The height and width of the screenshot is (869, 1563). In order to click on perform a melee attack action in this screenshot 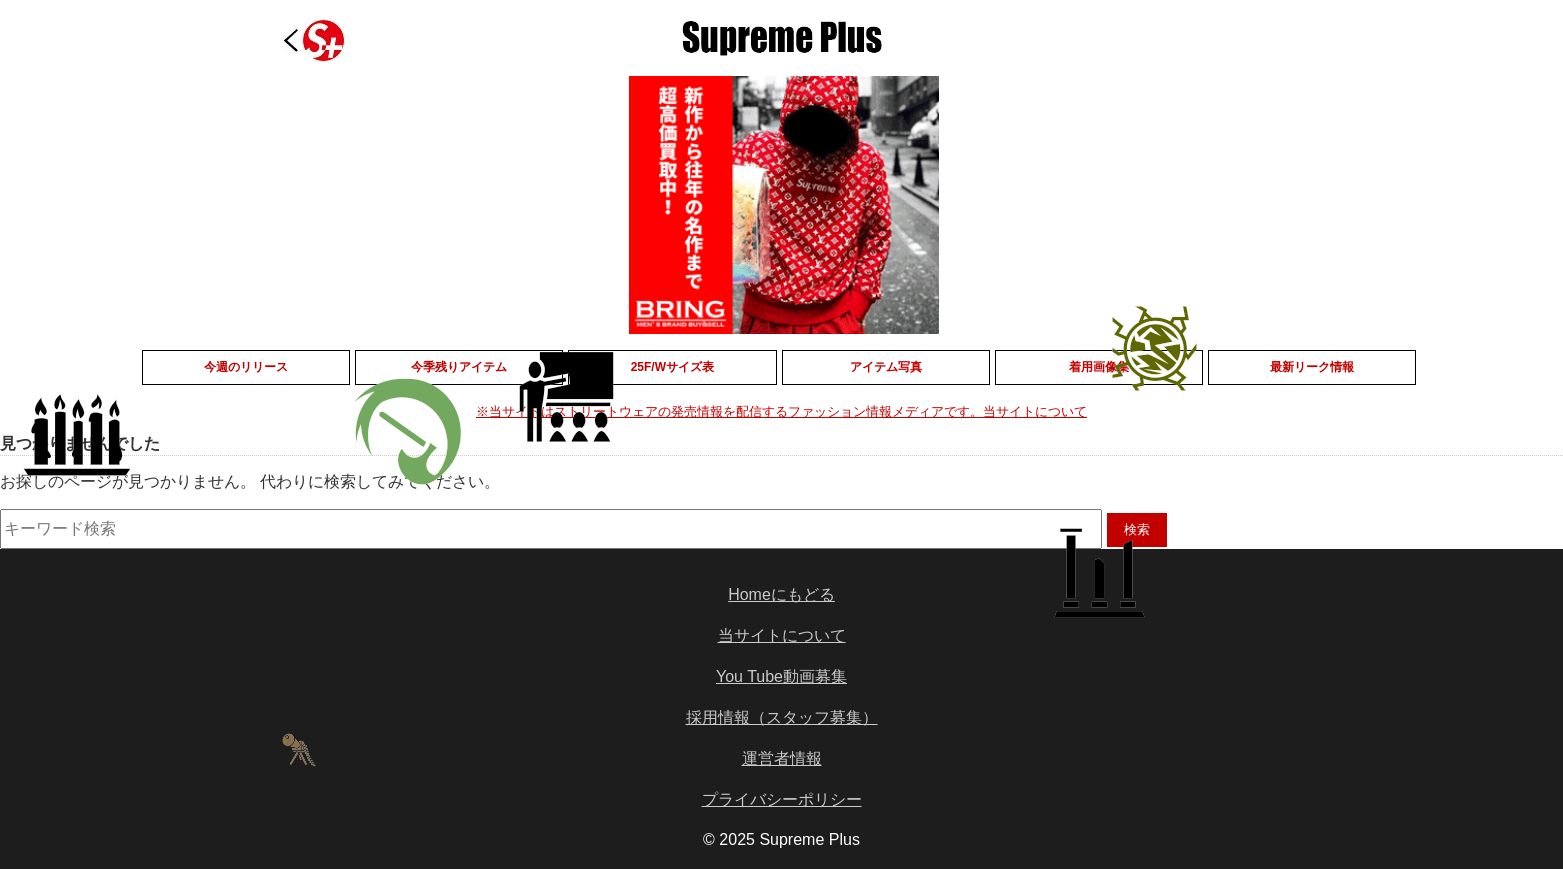, I will do `click(408, 431)`.